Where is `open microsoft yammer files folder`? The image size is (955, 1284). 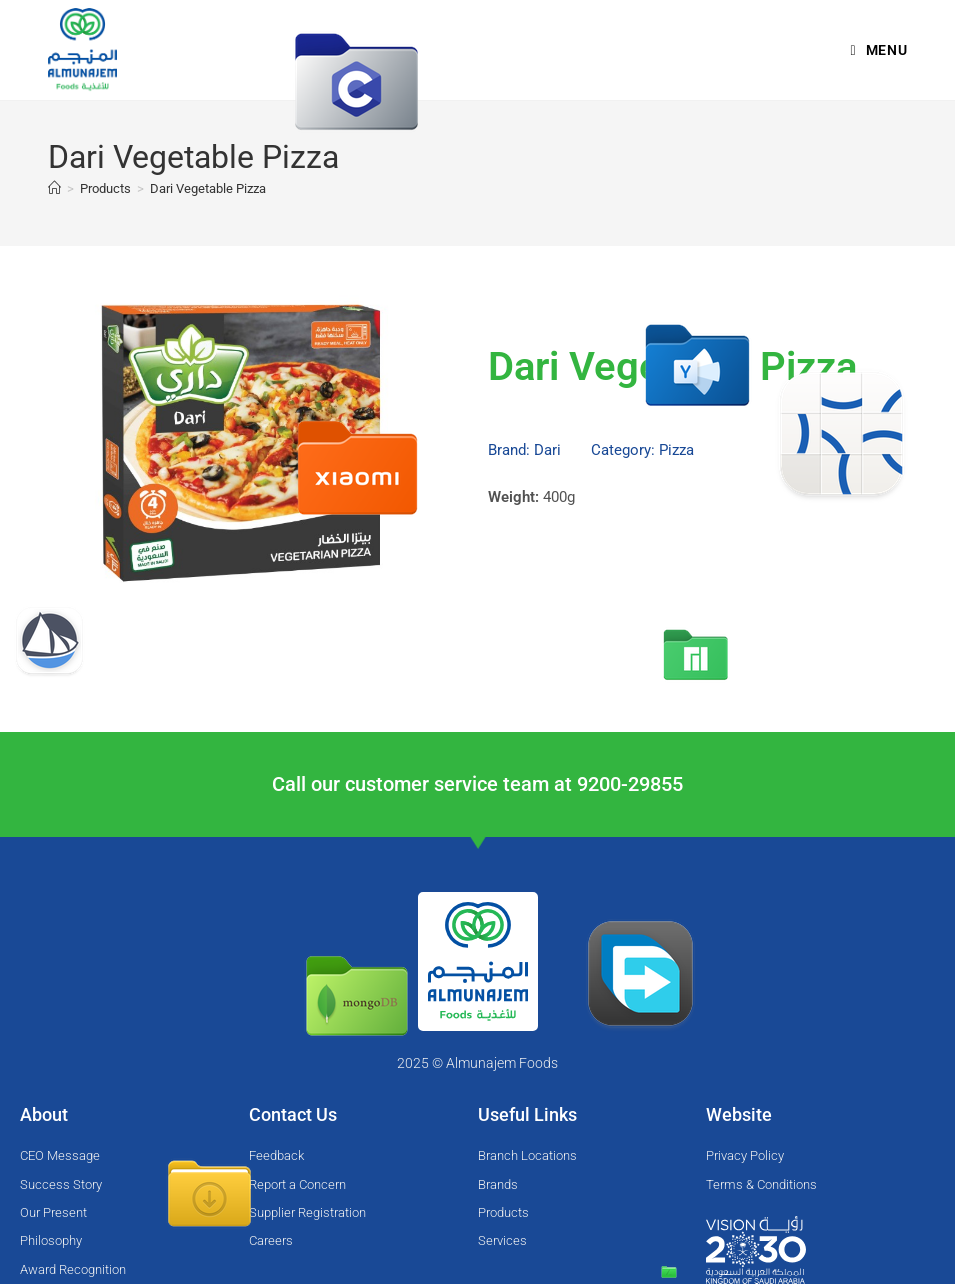
open microsoft yammer files folder is located at coordinates (697, 368).